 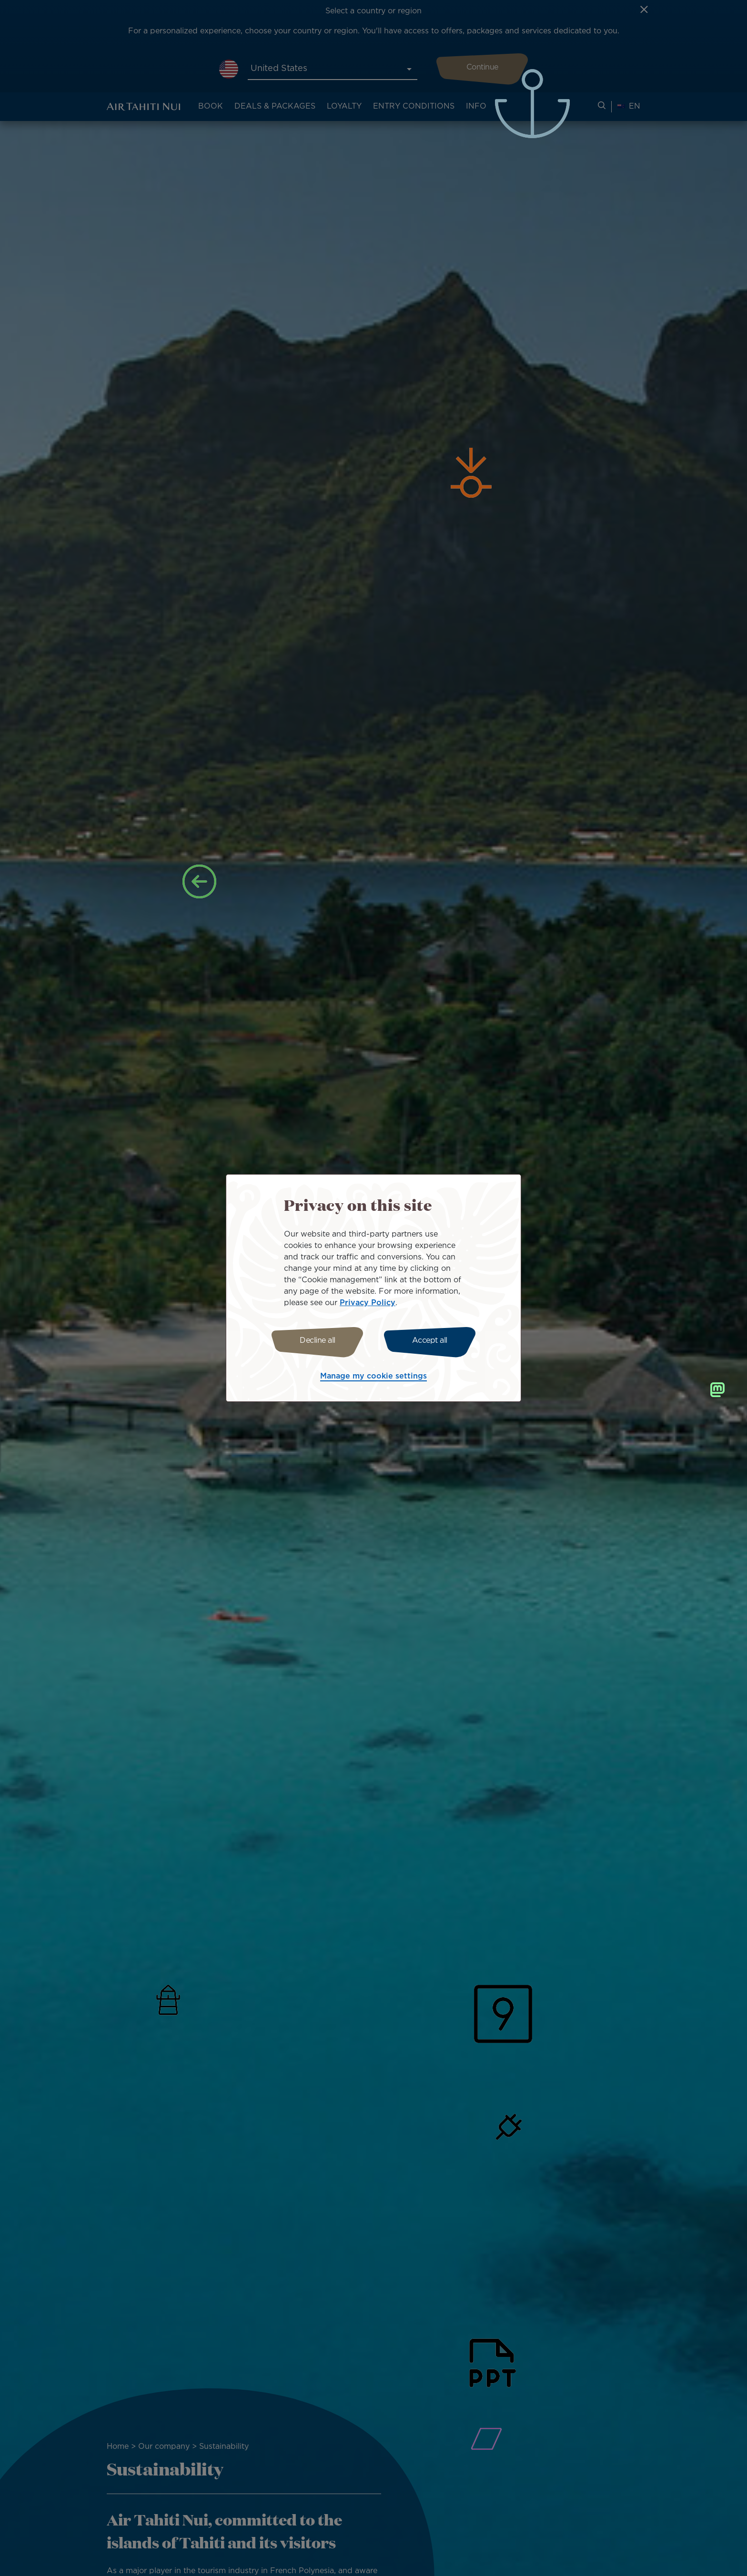 What do you see at coordinates (503, 2014) in the screenshot?
I see `select or input the number nine` at bounding box center [503, 2014].